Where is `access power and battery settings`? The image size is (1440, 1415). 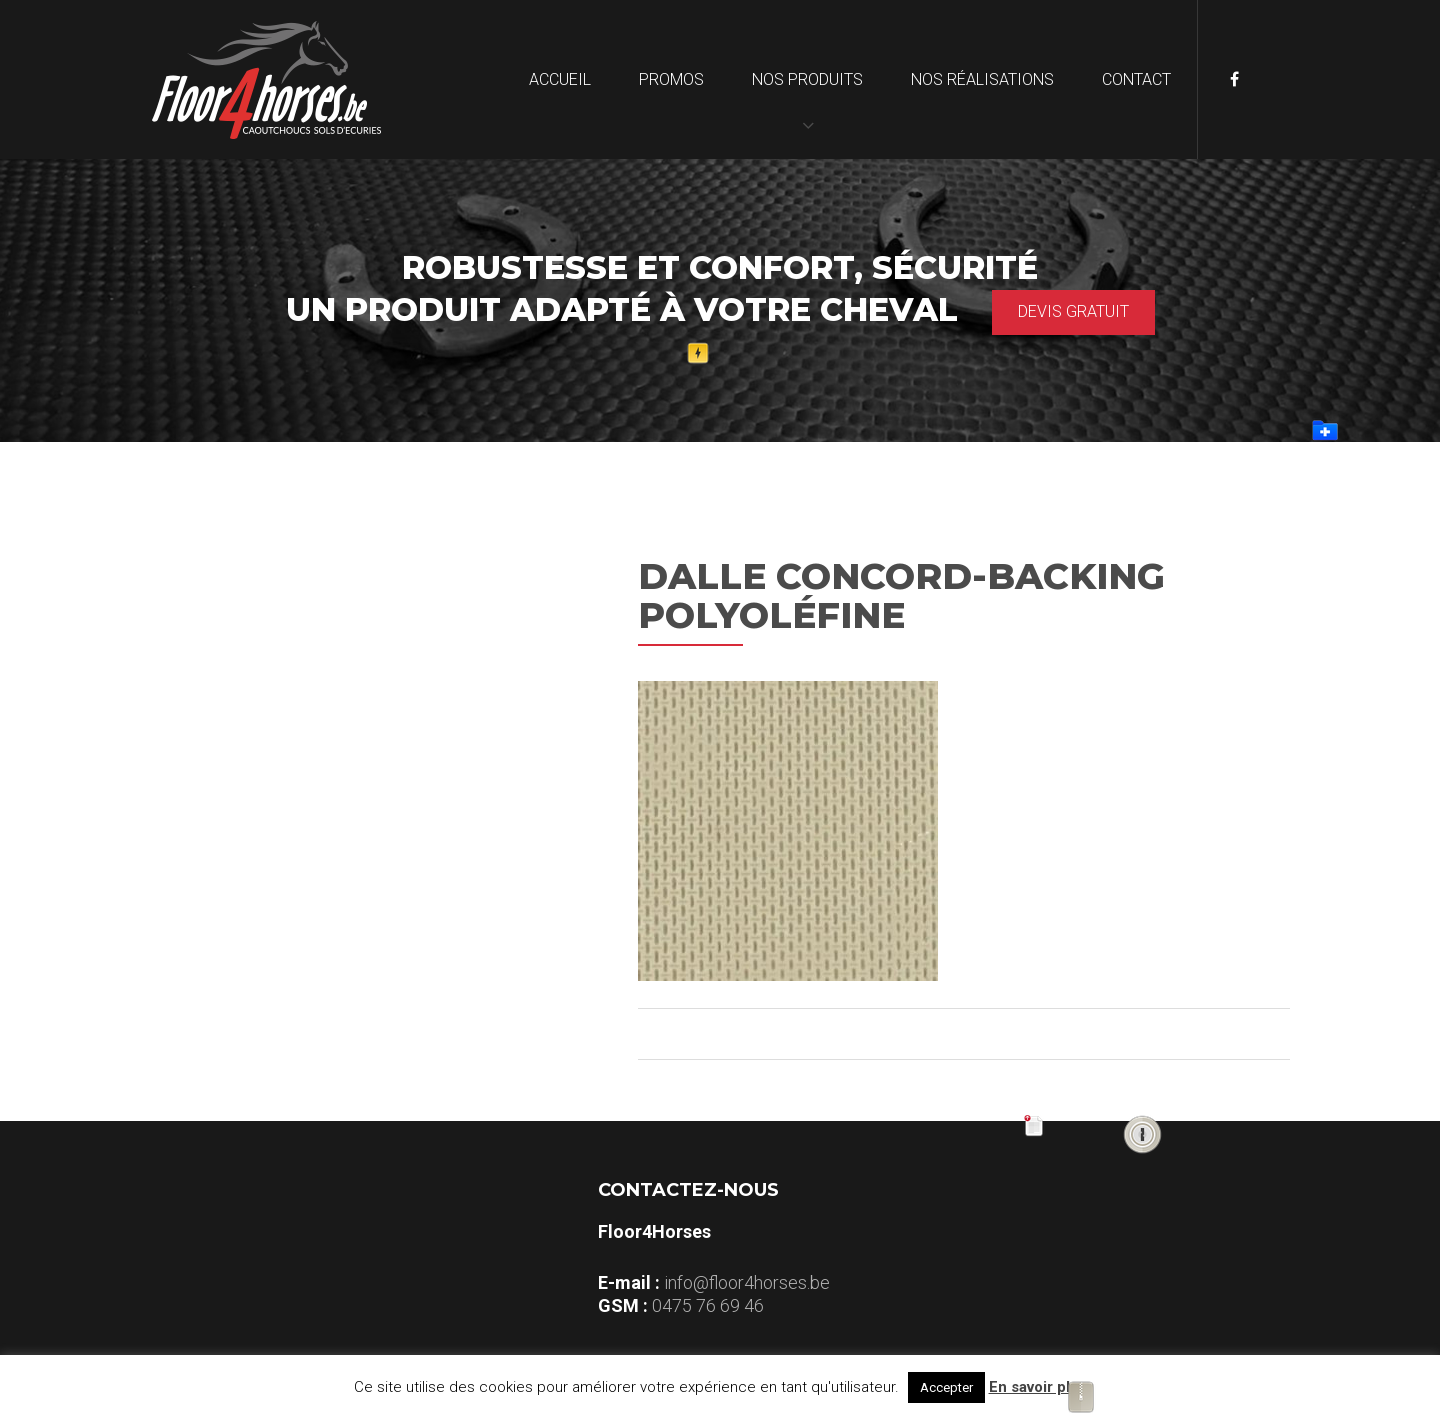
access power and battery settings is located at coordinates (698, 353).